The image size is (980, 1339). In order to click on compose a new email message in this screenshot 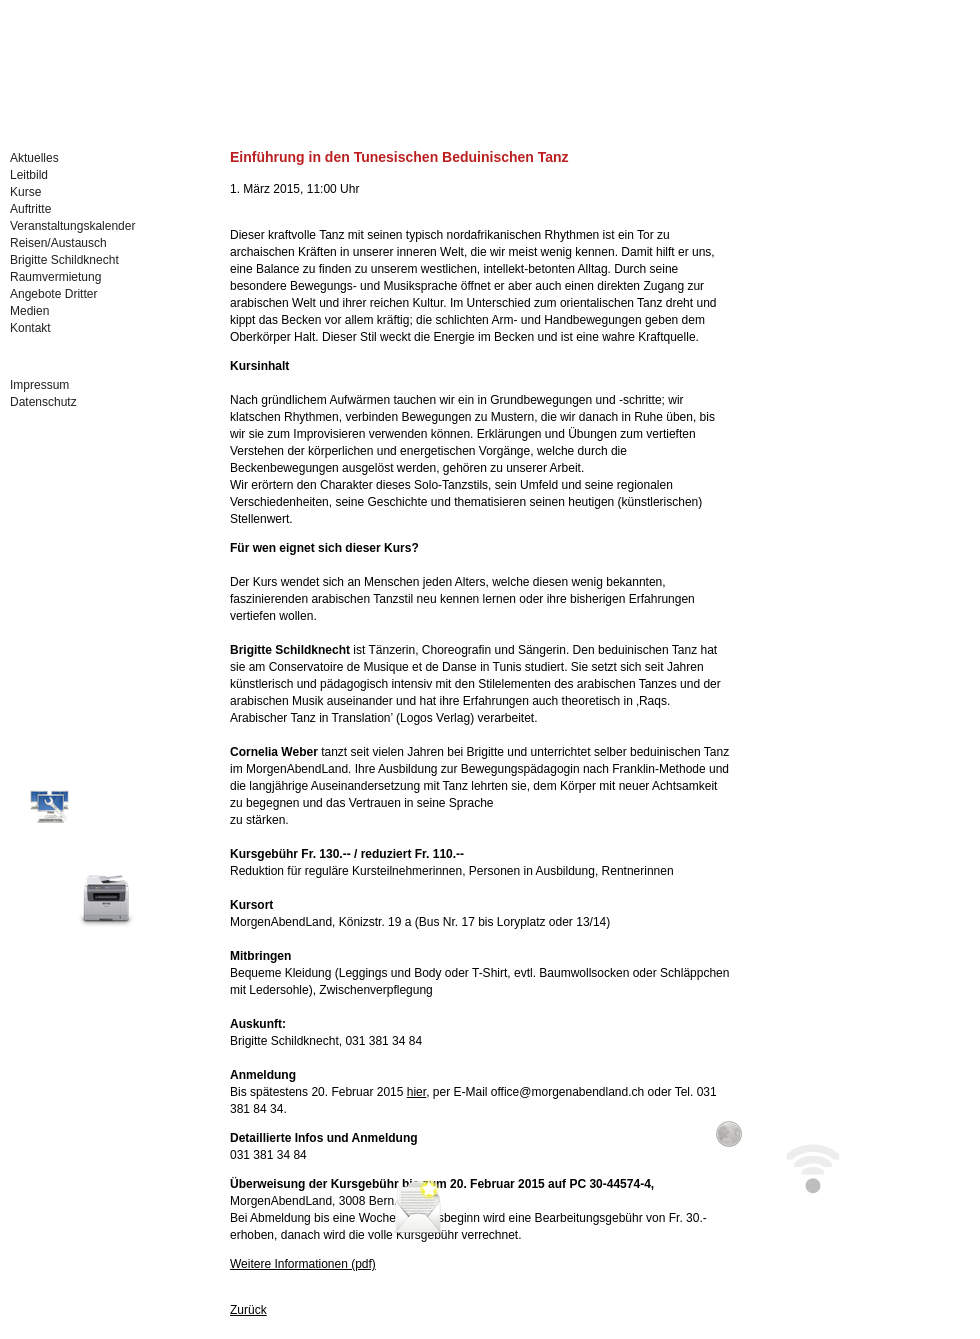, I will do `click(418, 1208)`.